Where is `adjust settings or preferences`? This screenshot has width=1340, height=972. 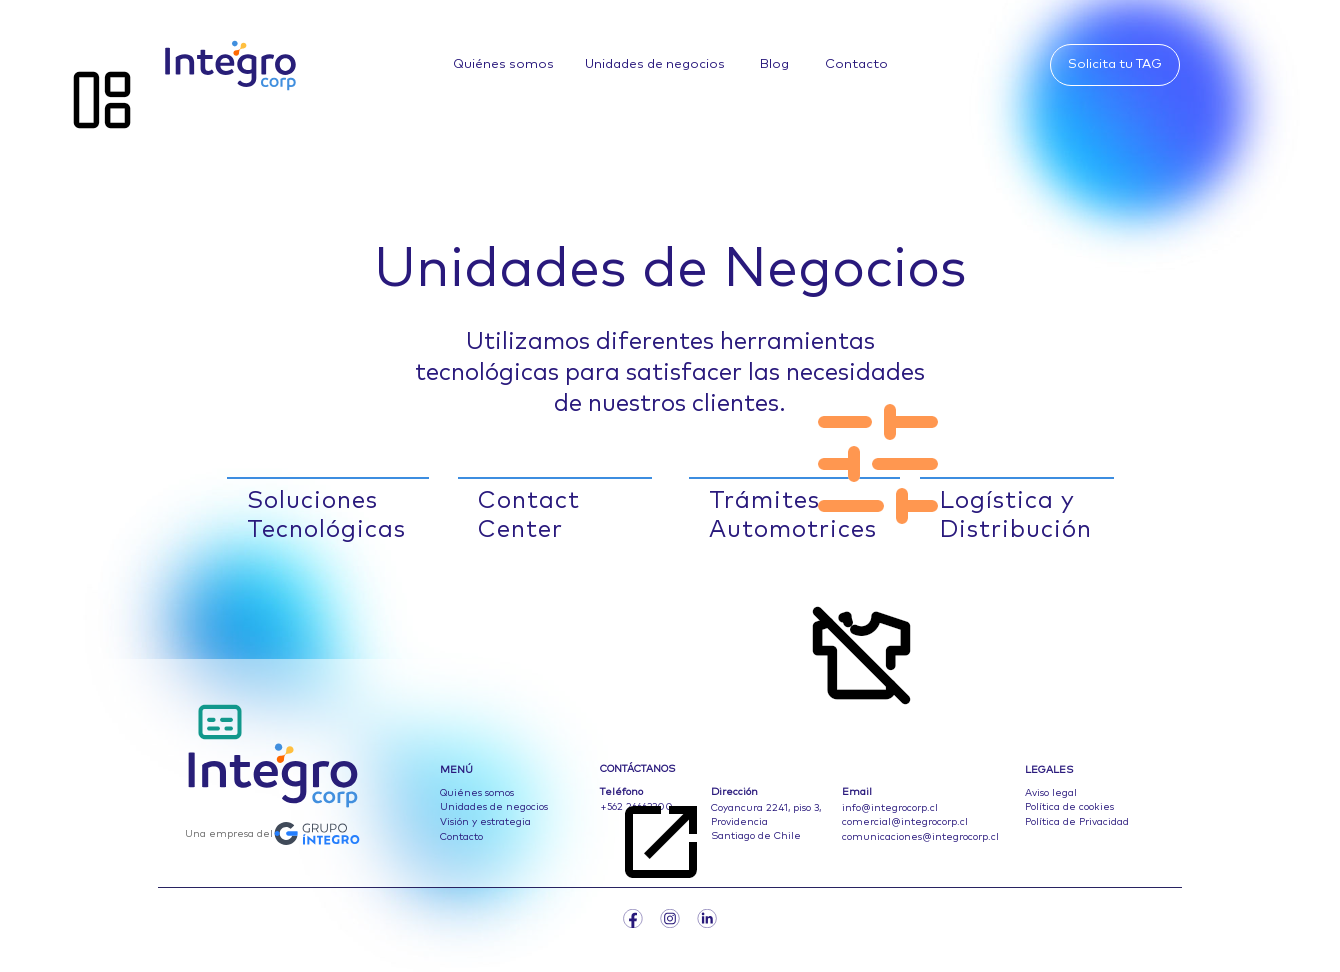
adjust settings or preferences is located at coordinates (878, 464).